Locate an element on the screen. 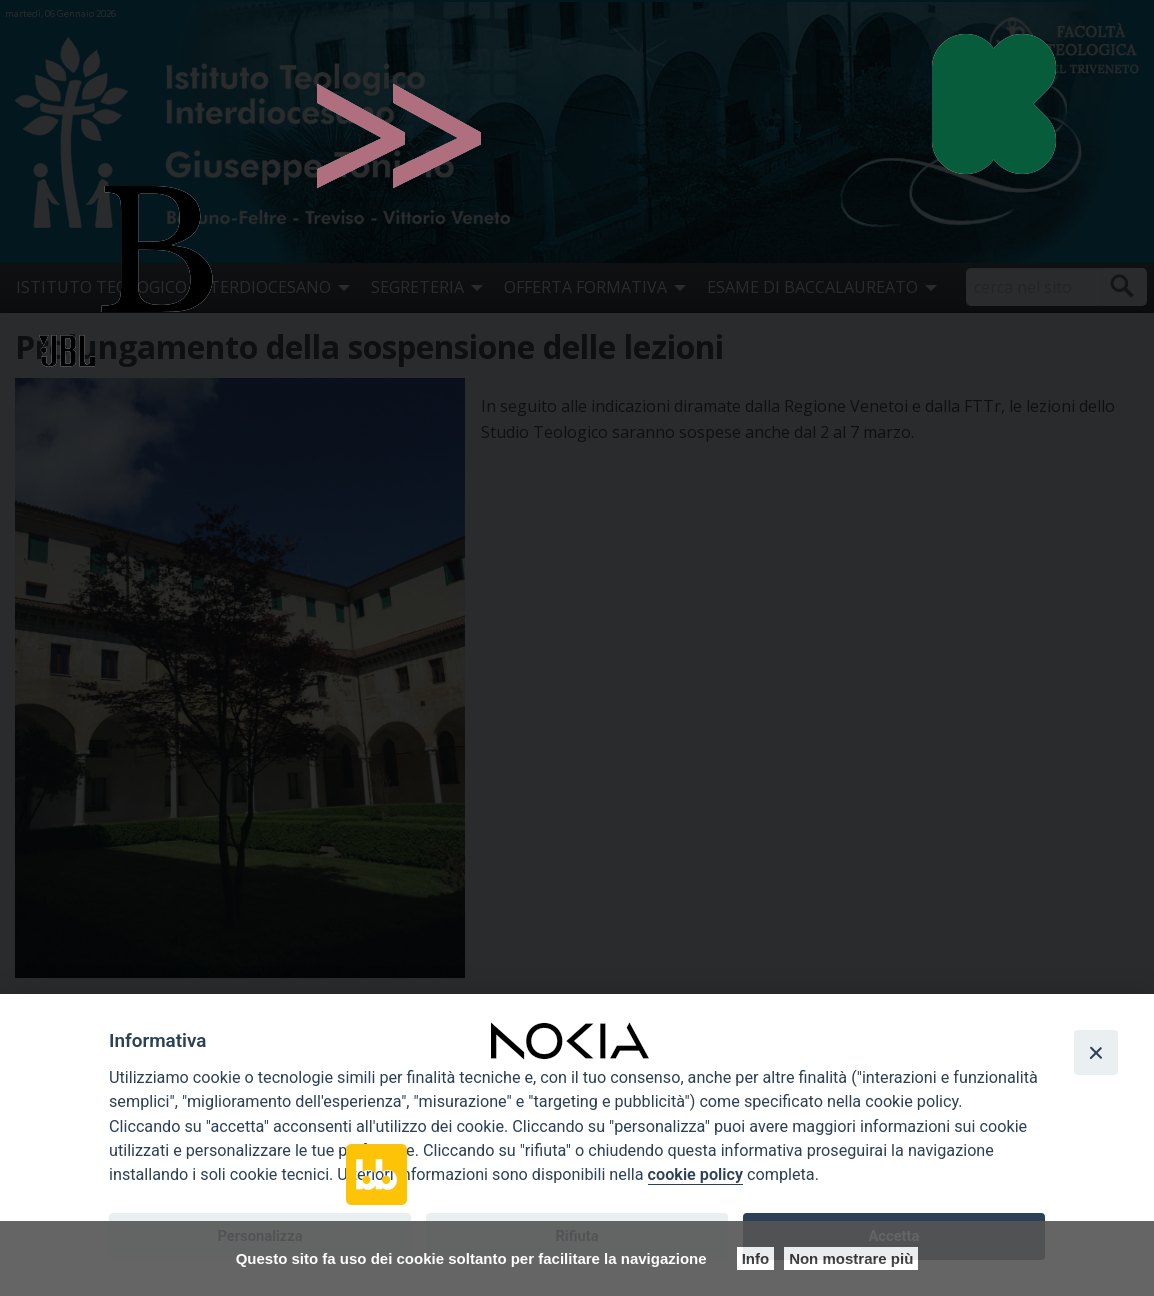 This screenshot has width=1154, height=1296. bookalope logo - ebook conversion and publishing platform is located at coordinates (157, 249).